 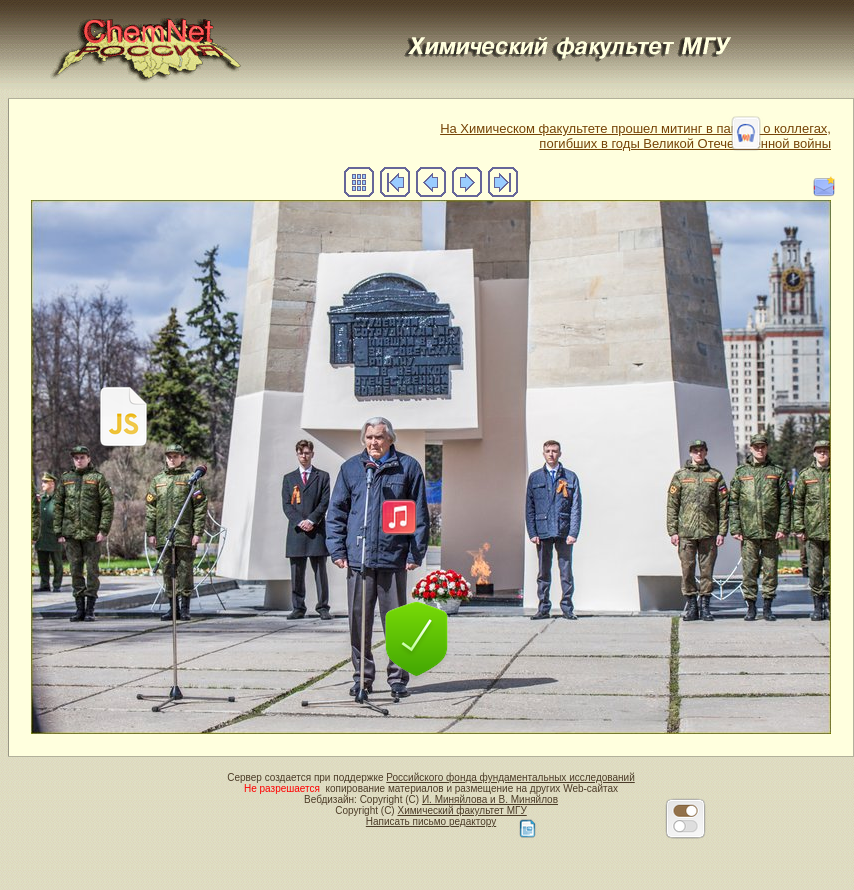 What do you see at coordinates (399, 517) in the screenshot?
I see `open the gnome music app` at bounding box center [399, 517].